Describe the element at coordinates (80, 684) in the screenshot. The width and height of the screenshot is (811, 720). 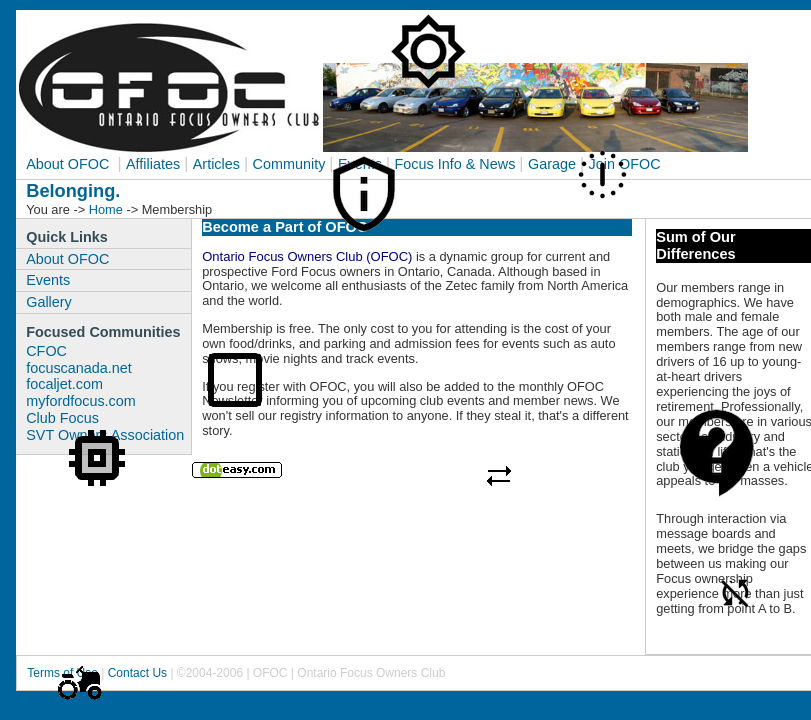
I see `access agricultural or farming features` at that location.